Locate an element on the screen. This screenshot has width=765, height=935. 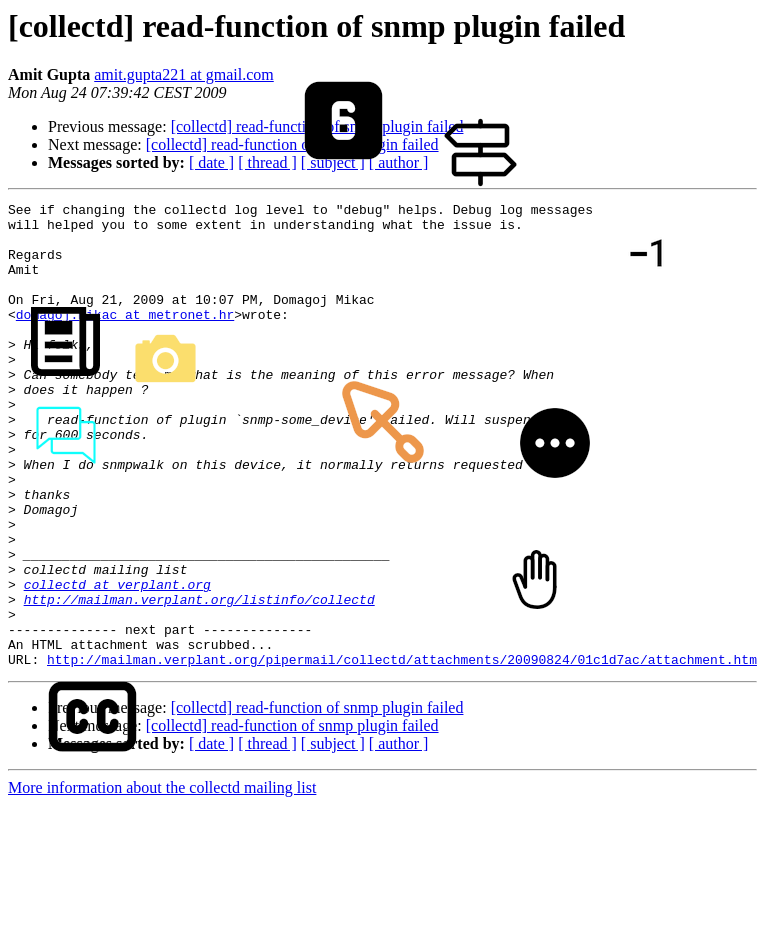
navigate to directions or wayfinding options is located at coordinates (480, 152).